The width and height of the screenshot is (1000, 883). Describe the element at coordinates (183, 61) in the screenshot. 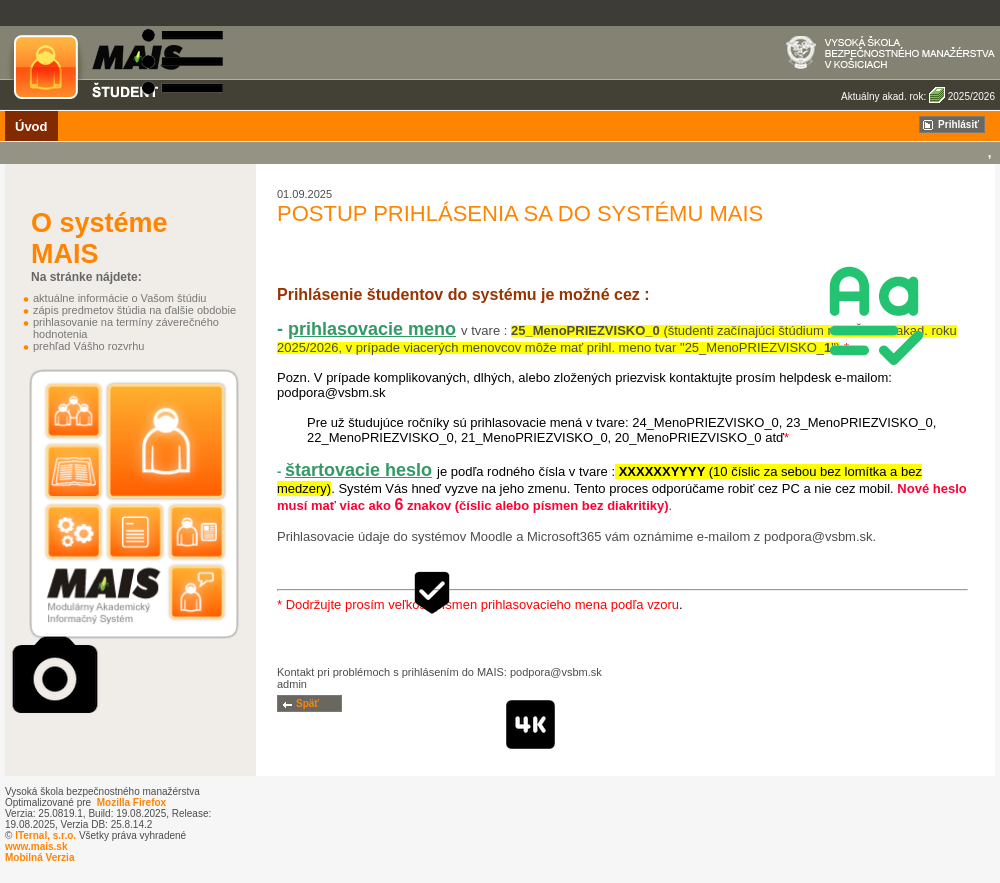

I see `switch to list view` at that location.